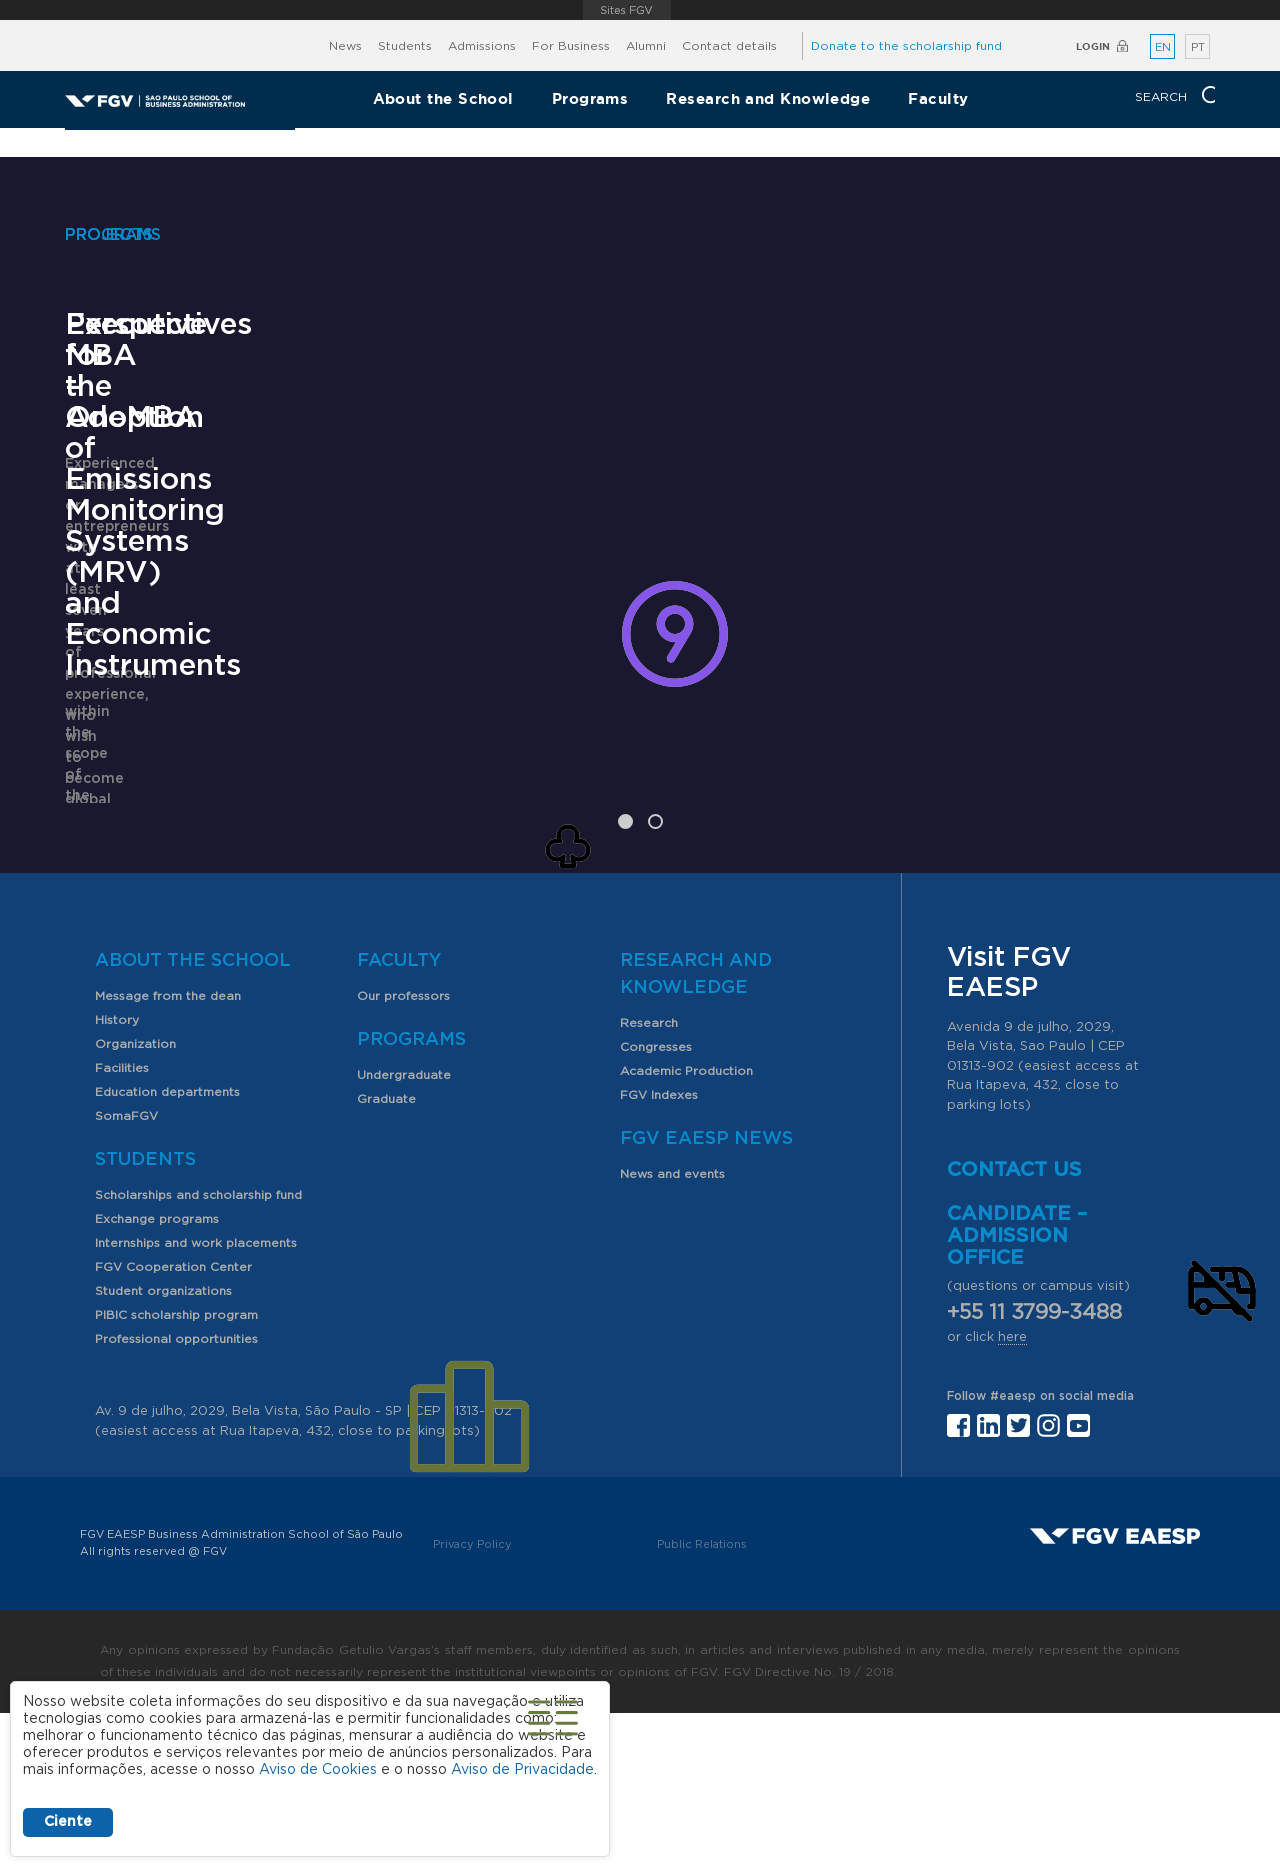  I want to click on indicates item number nine in a list or sequence, so click(675, 634).